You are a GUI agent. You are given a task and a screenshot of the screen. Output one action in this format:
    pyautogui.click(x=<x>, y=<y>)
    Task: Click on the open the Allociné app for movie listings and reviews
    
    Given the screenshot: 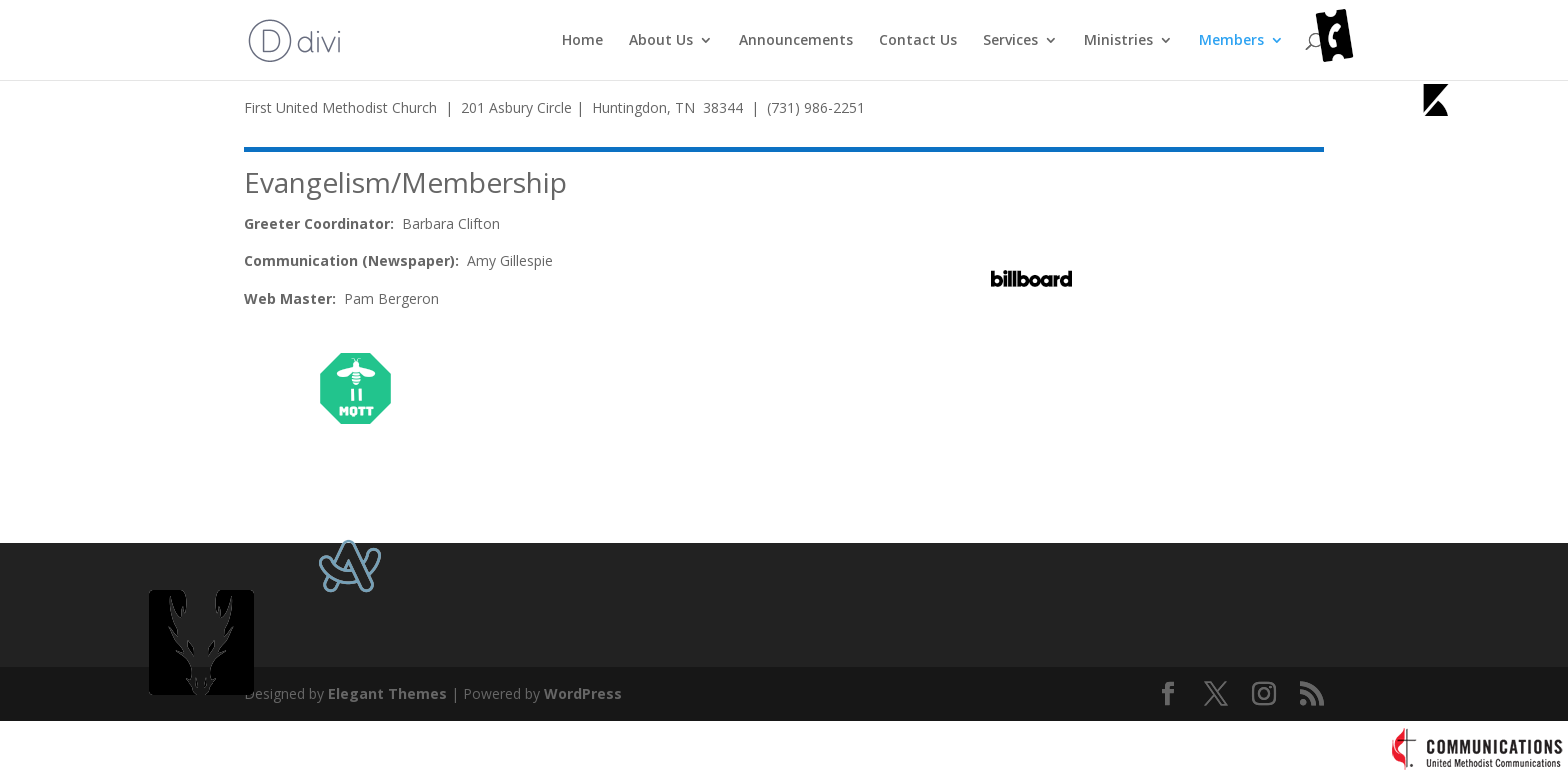 What is the action you would take?
    pyautogui.click(x=1334, y=35)
    